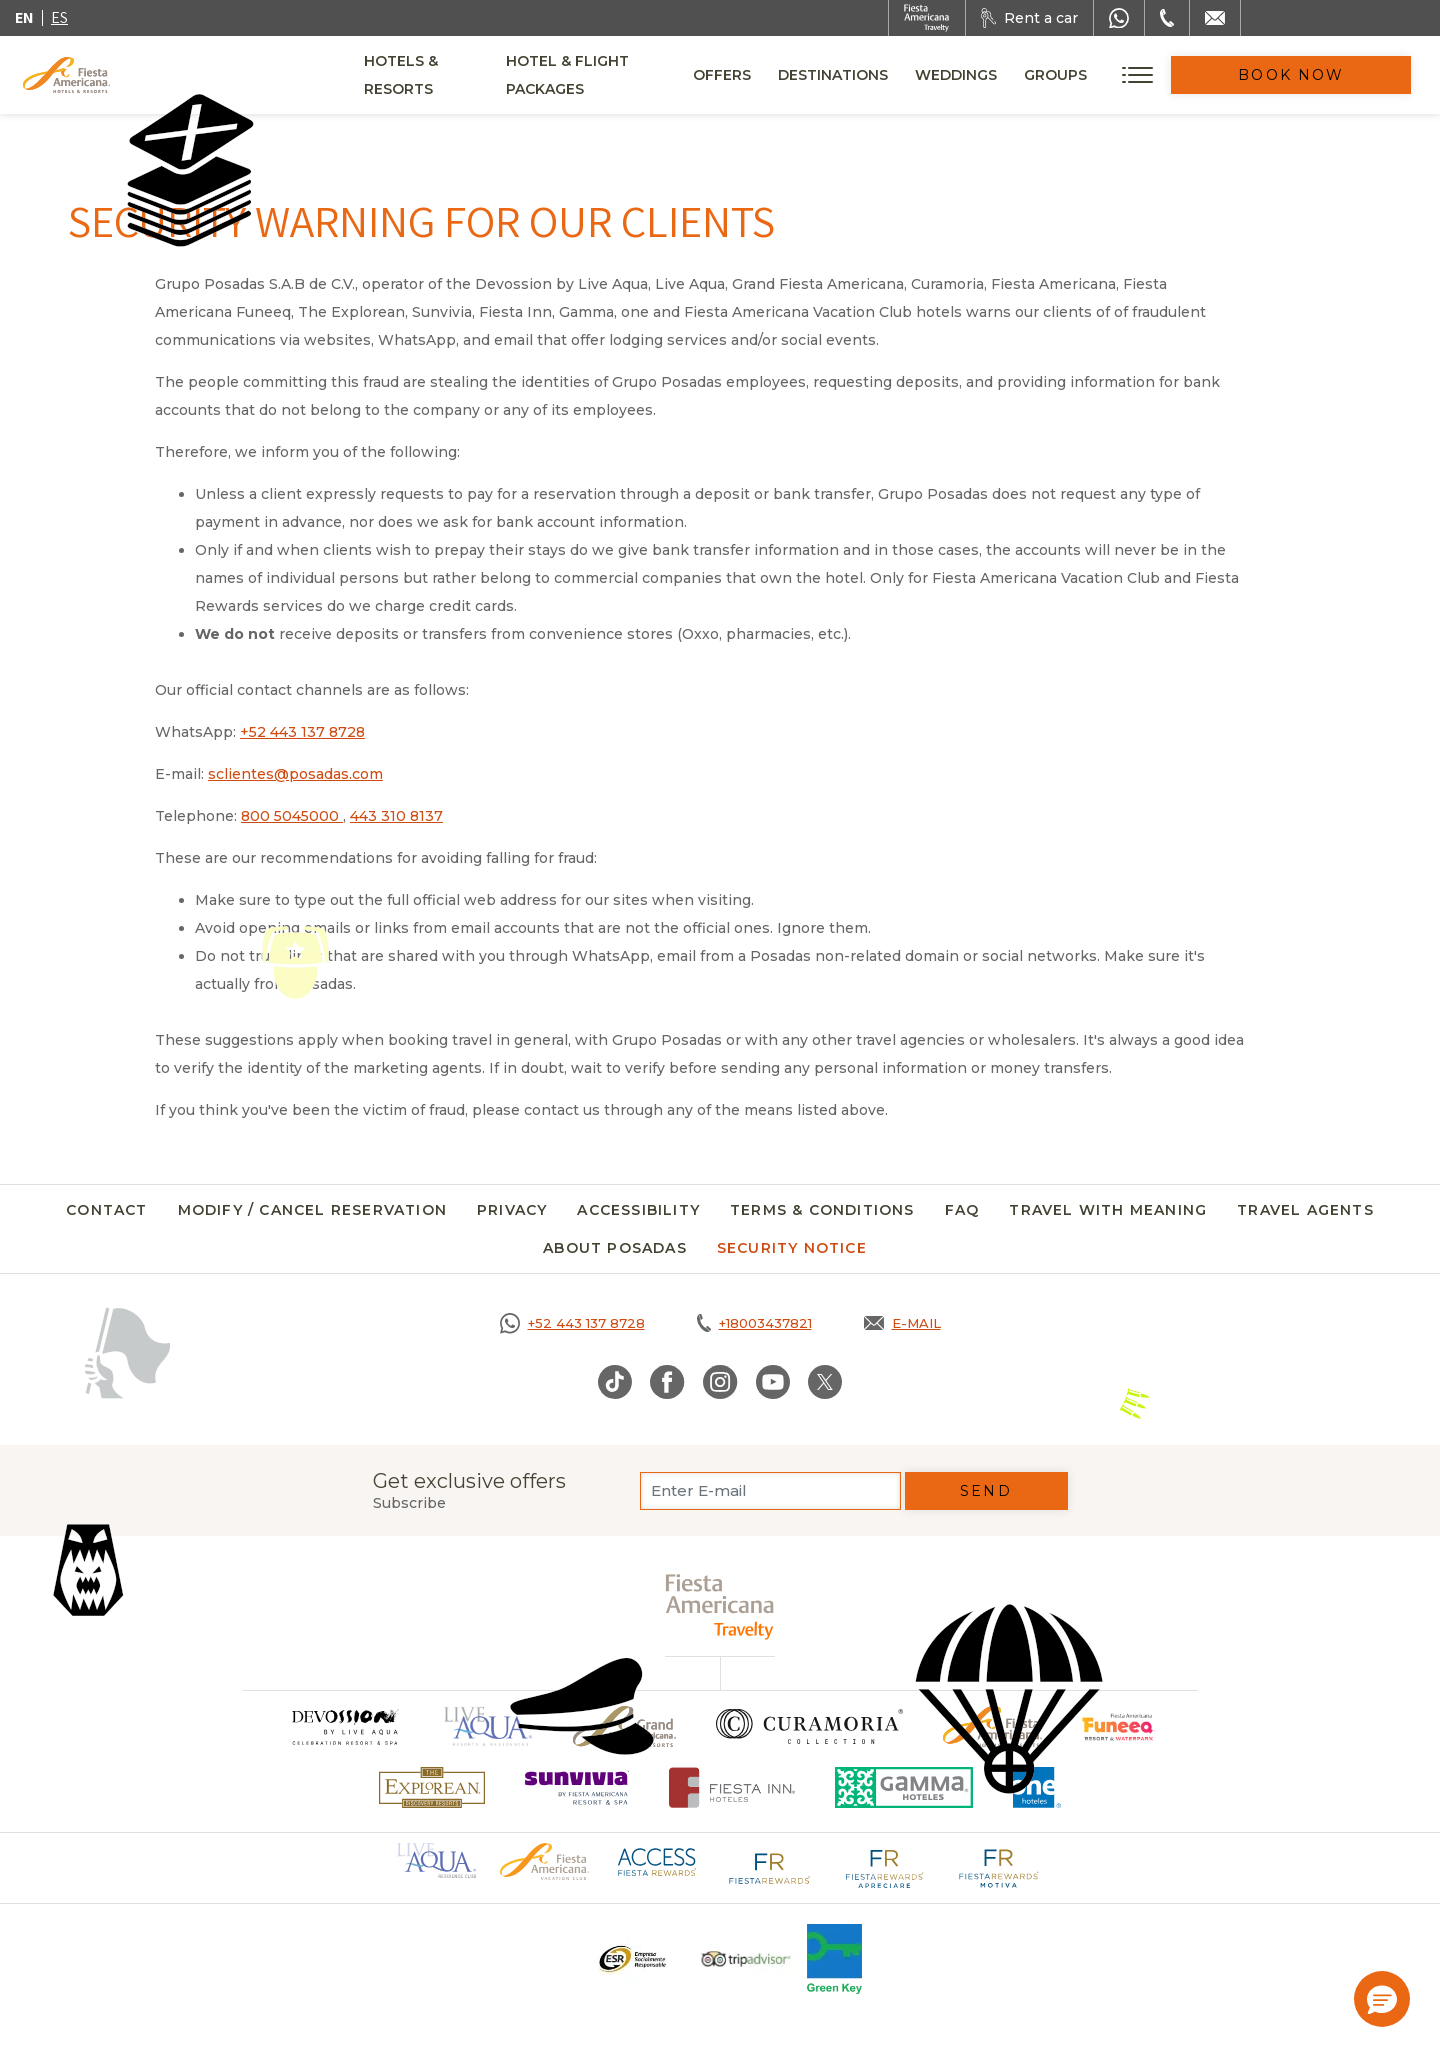 The image size is (1440, 2052). What do you see at coordinates (90, 1570) in the screenshot?
I see `select swallow as your creature or avatar` at bounding box center [90, 1570].